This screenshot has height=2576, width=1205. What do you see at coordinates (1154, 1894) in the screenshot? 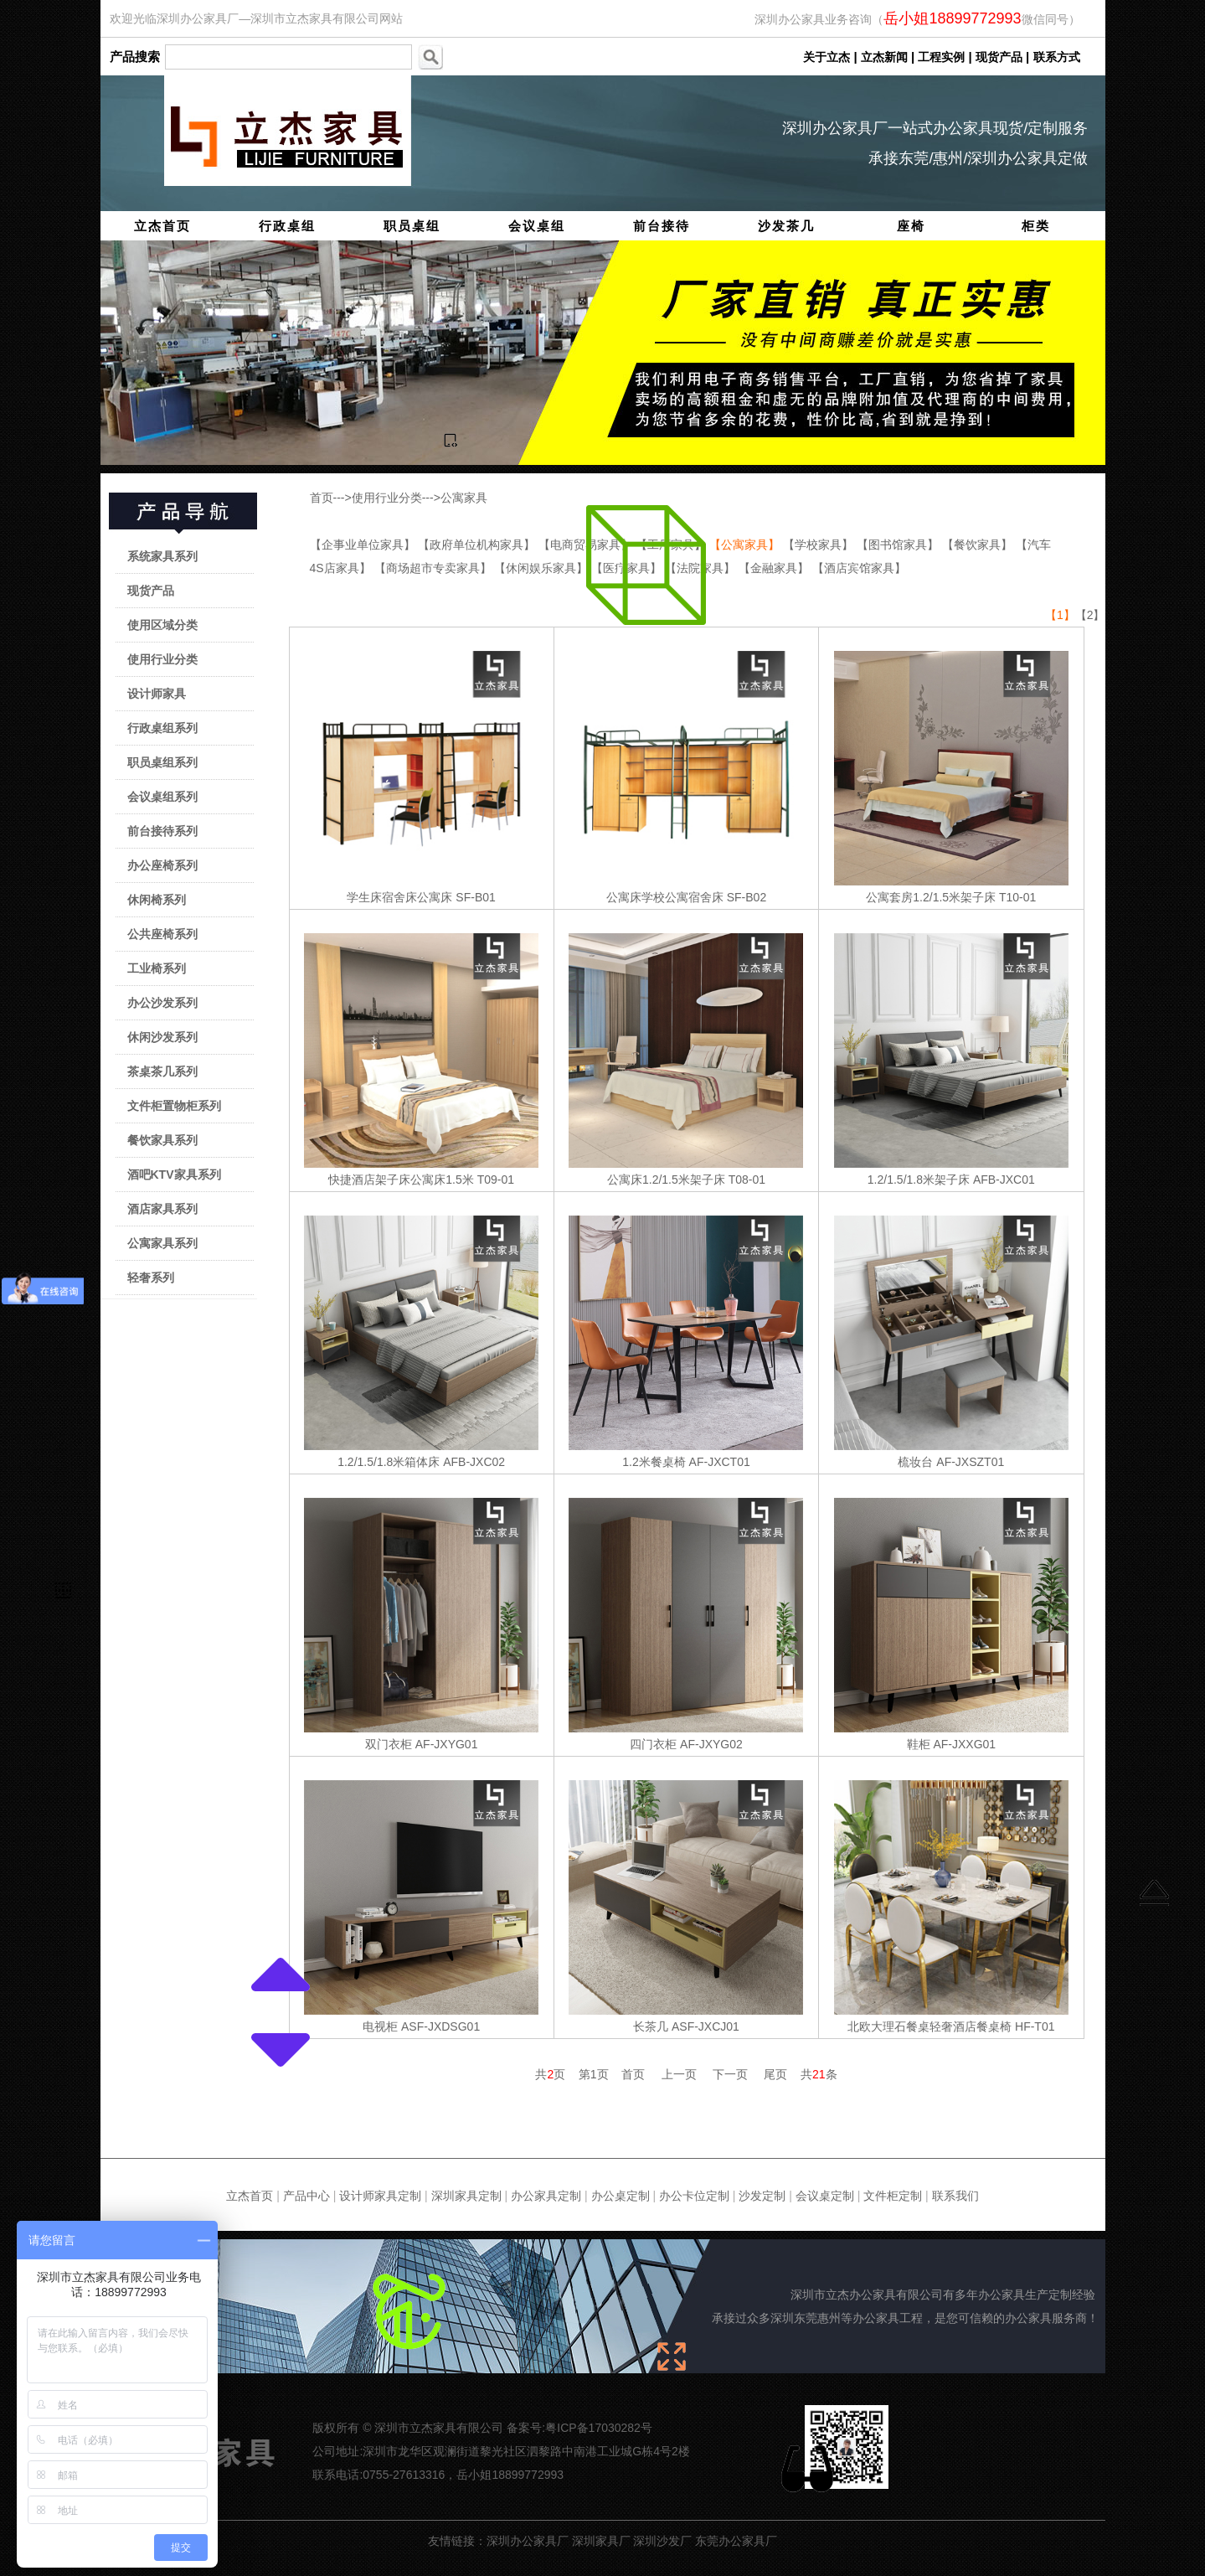
I see `eject media or disc` at bounding box center [1154, 1894].